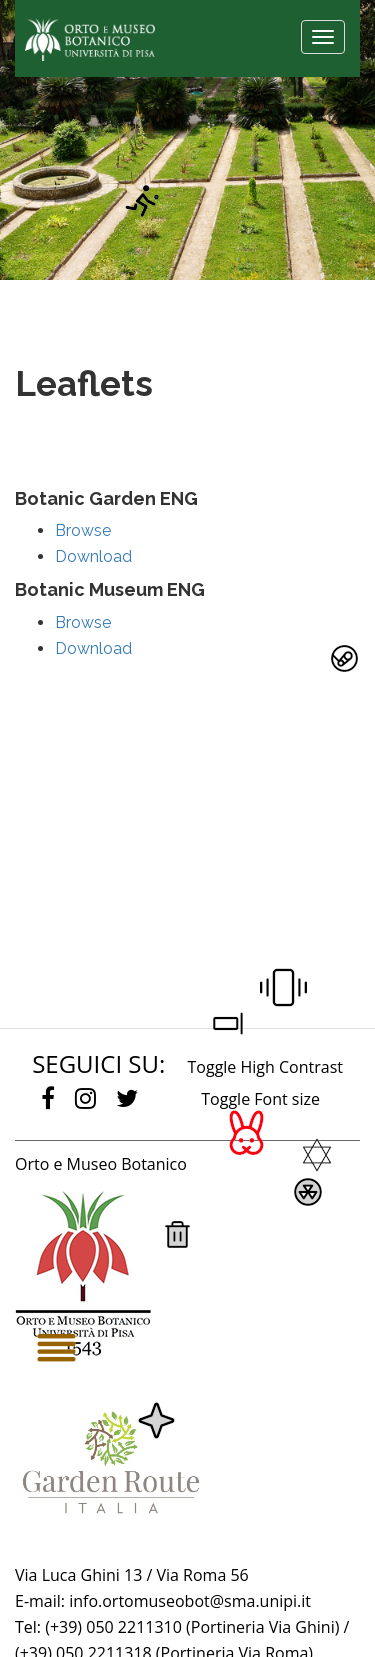 This screenshot has width=375, height=1657. Describe the element at coordinates (156, 1420) in the screenshot. I see `indicates a featured or highlighted item` at that location.